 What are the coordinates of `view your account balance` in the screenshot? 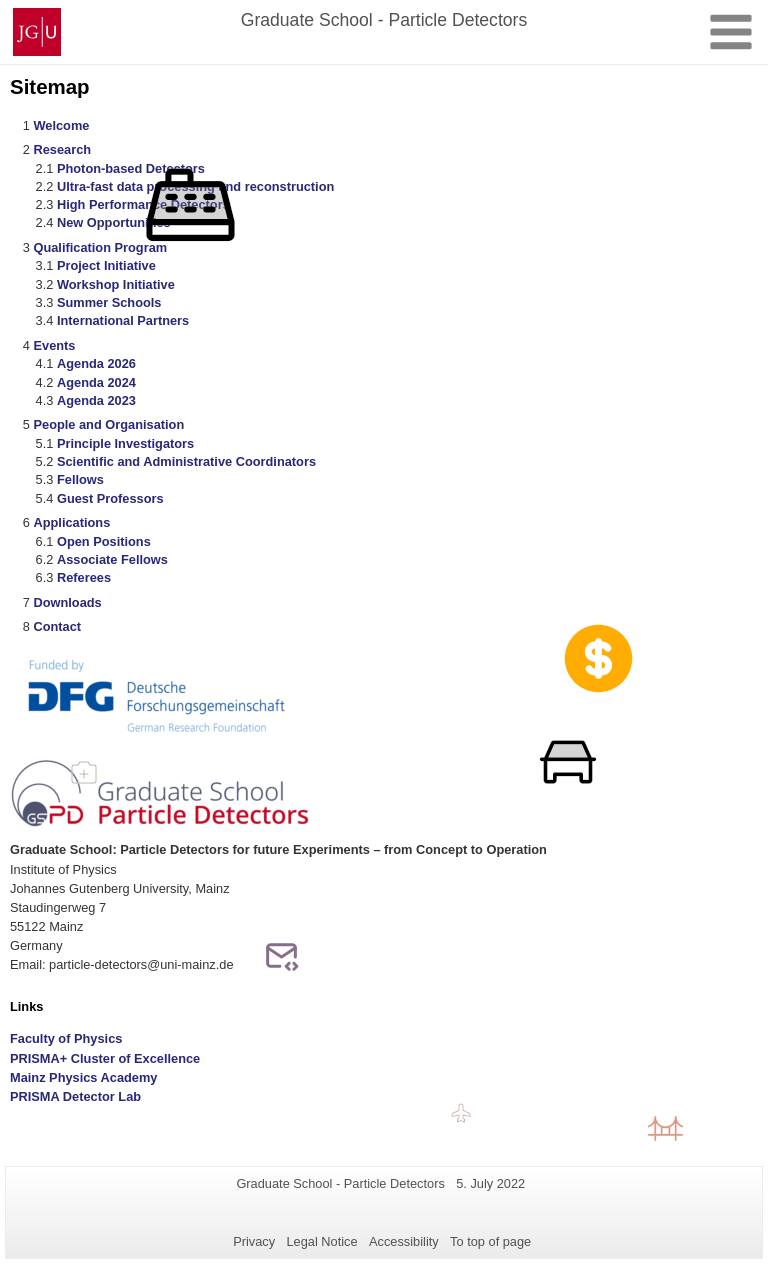 It's located at (598, 658).